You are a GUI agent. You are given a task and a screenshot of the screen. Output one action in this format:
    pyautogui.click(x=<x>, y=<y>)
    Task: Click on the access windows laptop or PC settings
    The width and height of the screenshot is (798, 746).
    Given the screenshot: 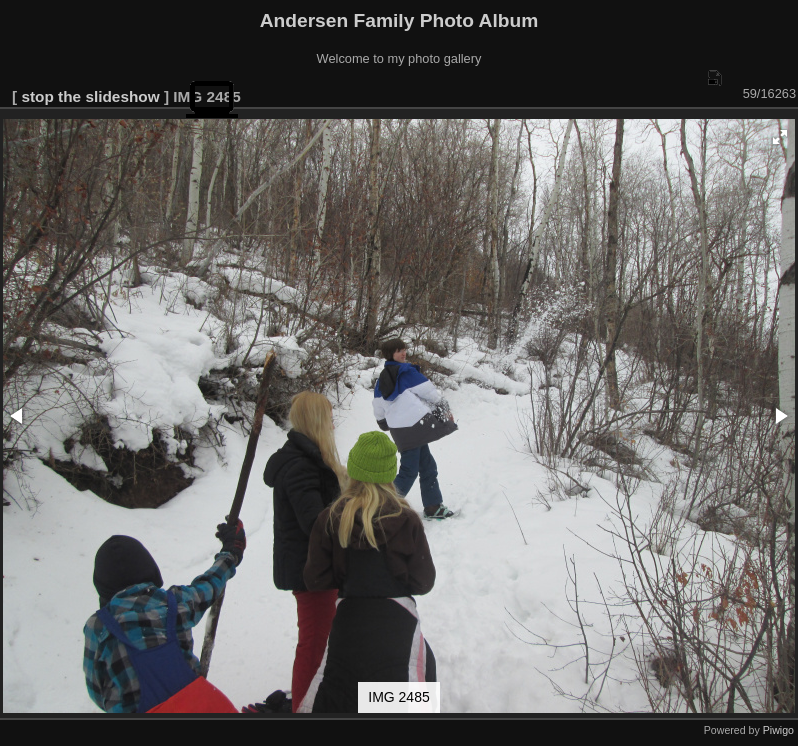 What is the action you would take?
    pyautogui.click(x=212, y=101)
    